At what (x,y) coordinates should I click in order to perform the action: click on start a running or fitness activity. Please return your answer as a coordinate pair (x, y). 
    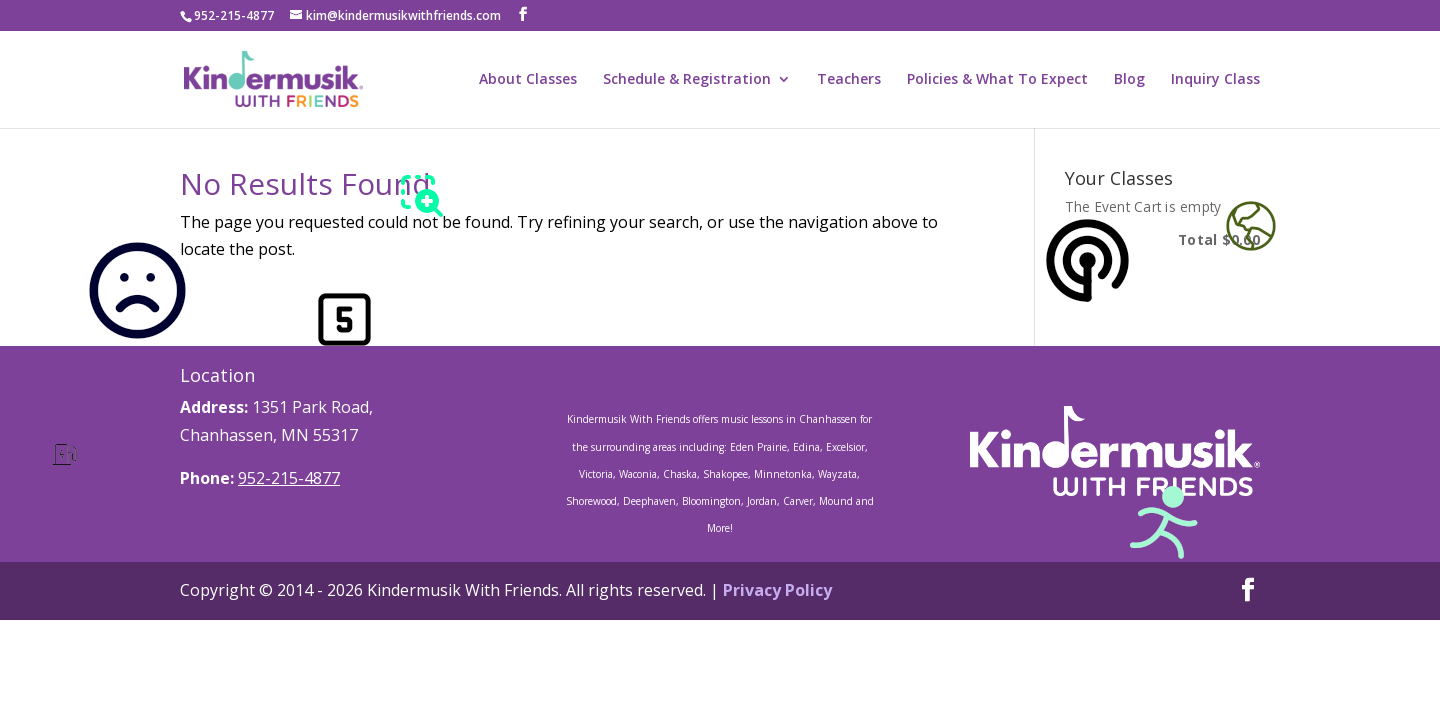
    Looking at the image, I should click on (1165, 521).